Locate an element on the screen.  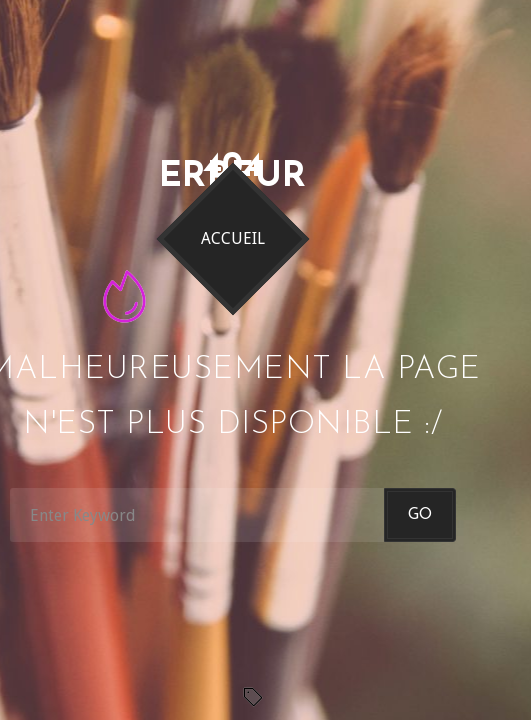
indicates trending or popular content is located at coordinates (124, 297).